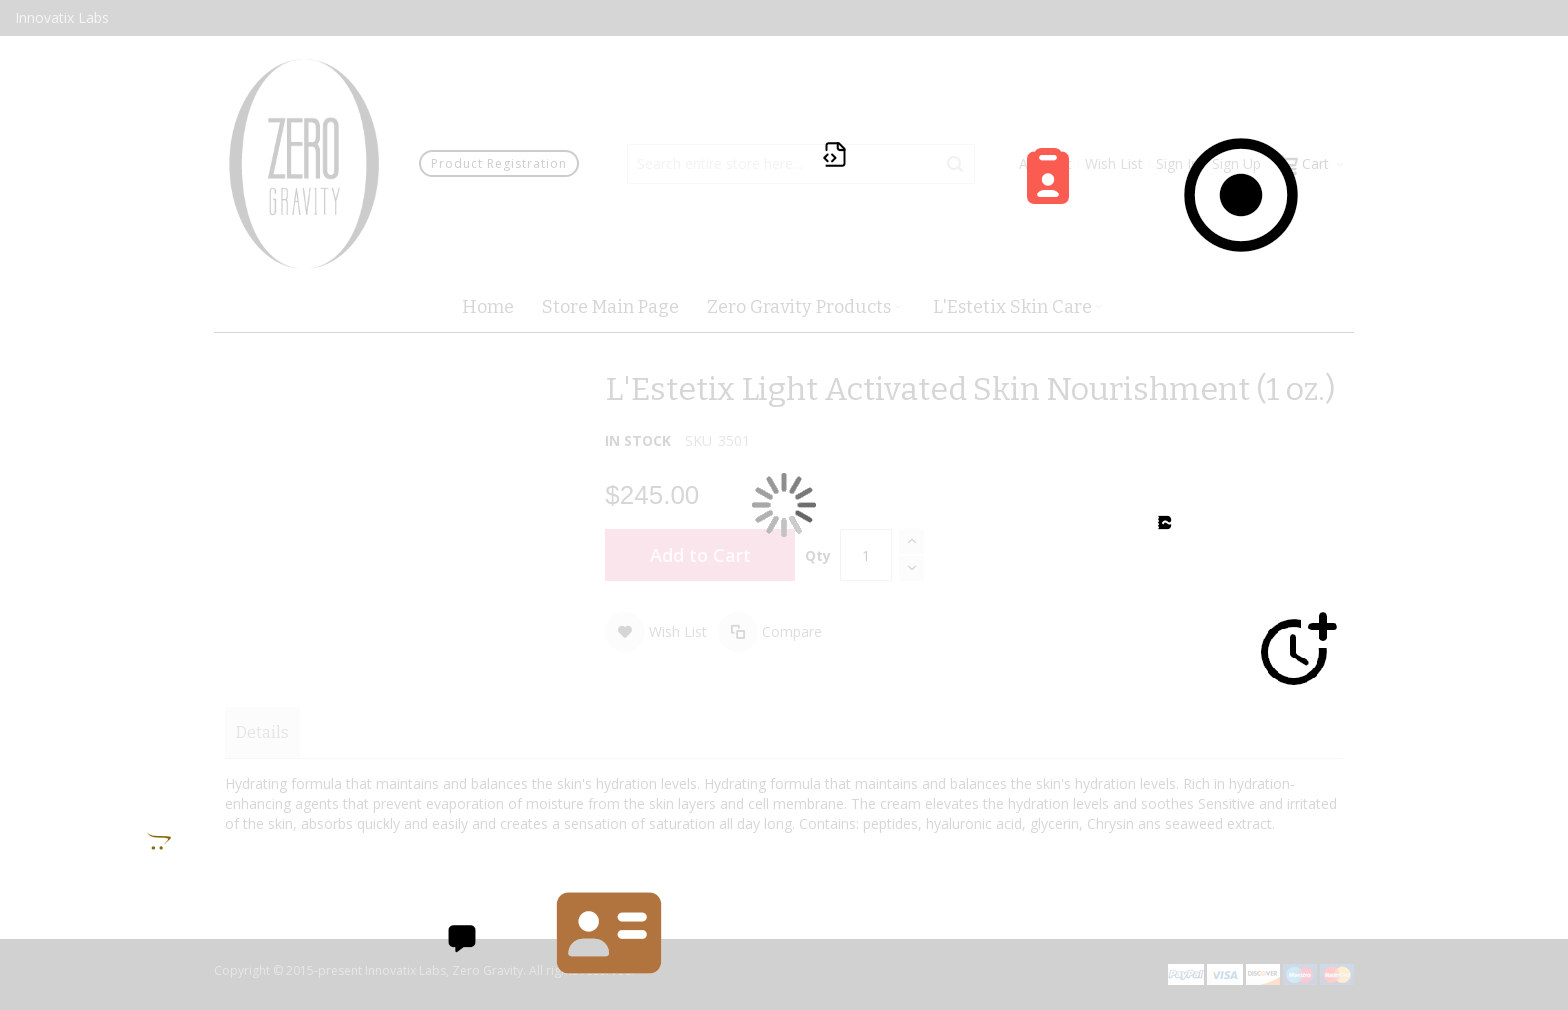 Image resolution: width=1568 pixels, height=1010 pixels. What do you see at coordinates (609, 933) in the screenshot?
I see `view contact details` at bounding box center [609, 933].